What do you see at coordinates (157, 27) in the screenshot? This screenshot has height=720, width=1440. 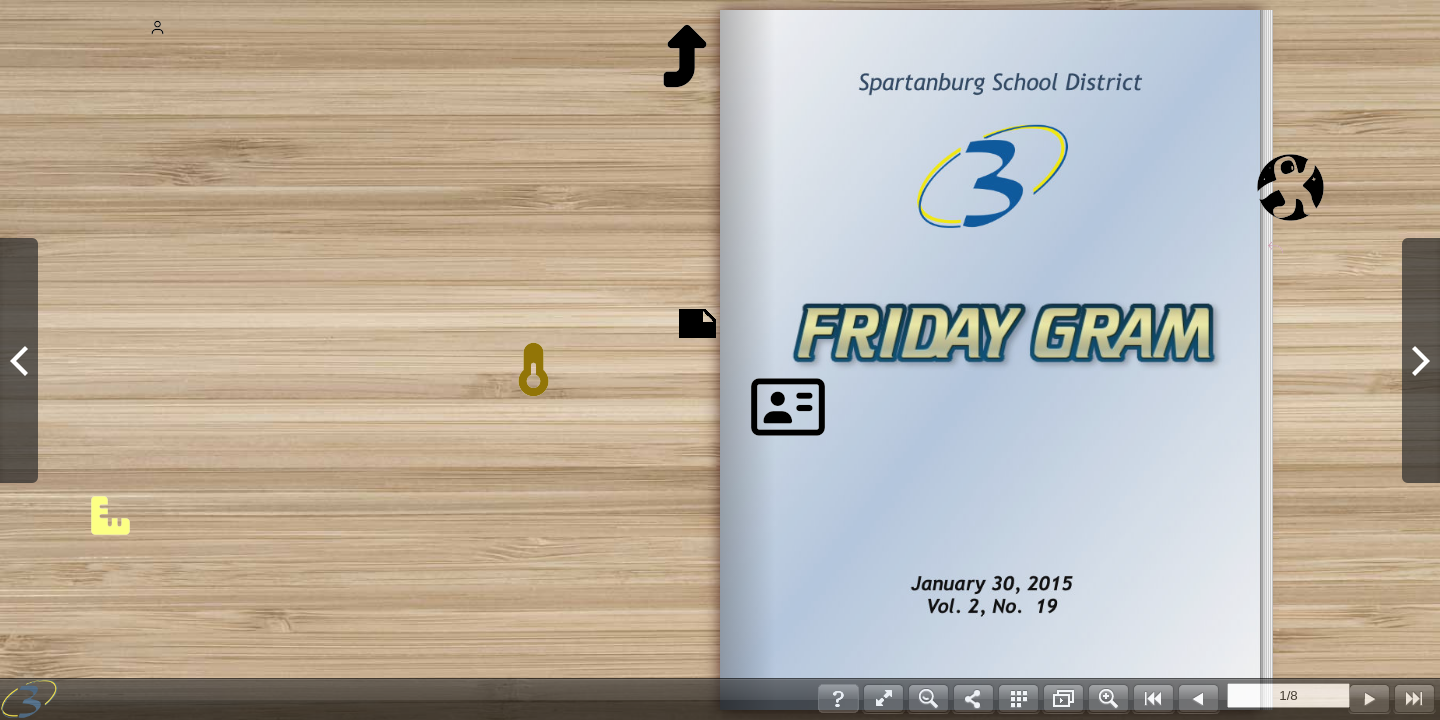 I see `view user profile` at bounding box center [157, 27].